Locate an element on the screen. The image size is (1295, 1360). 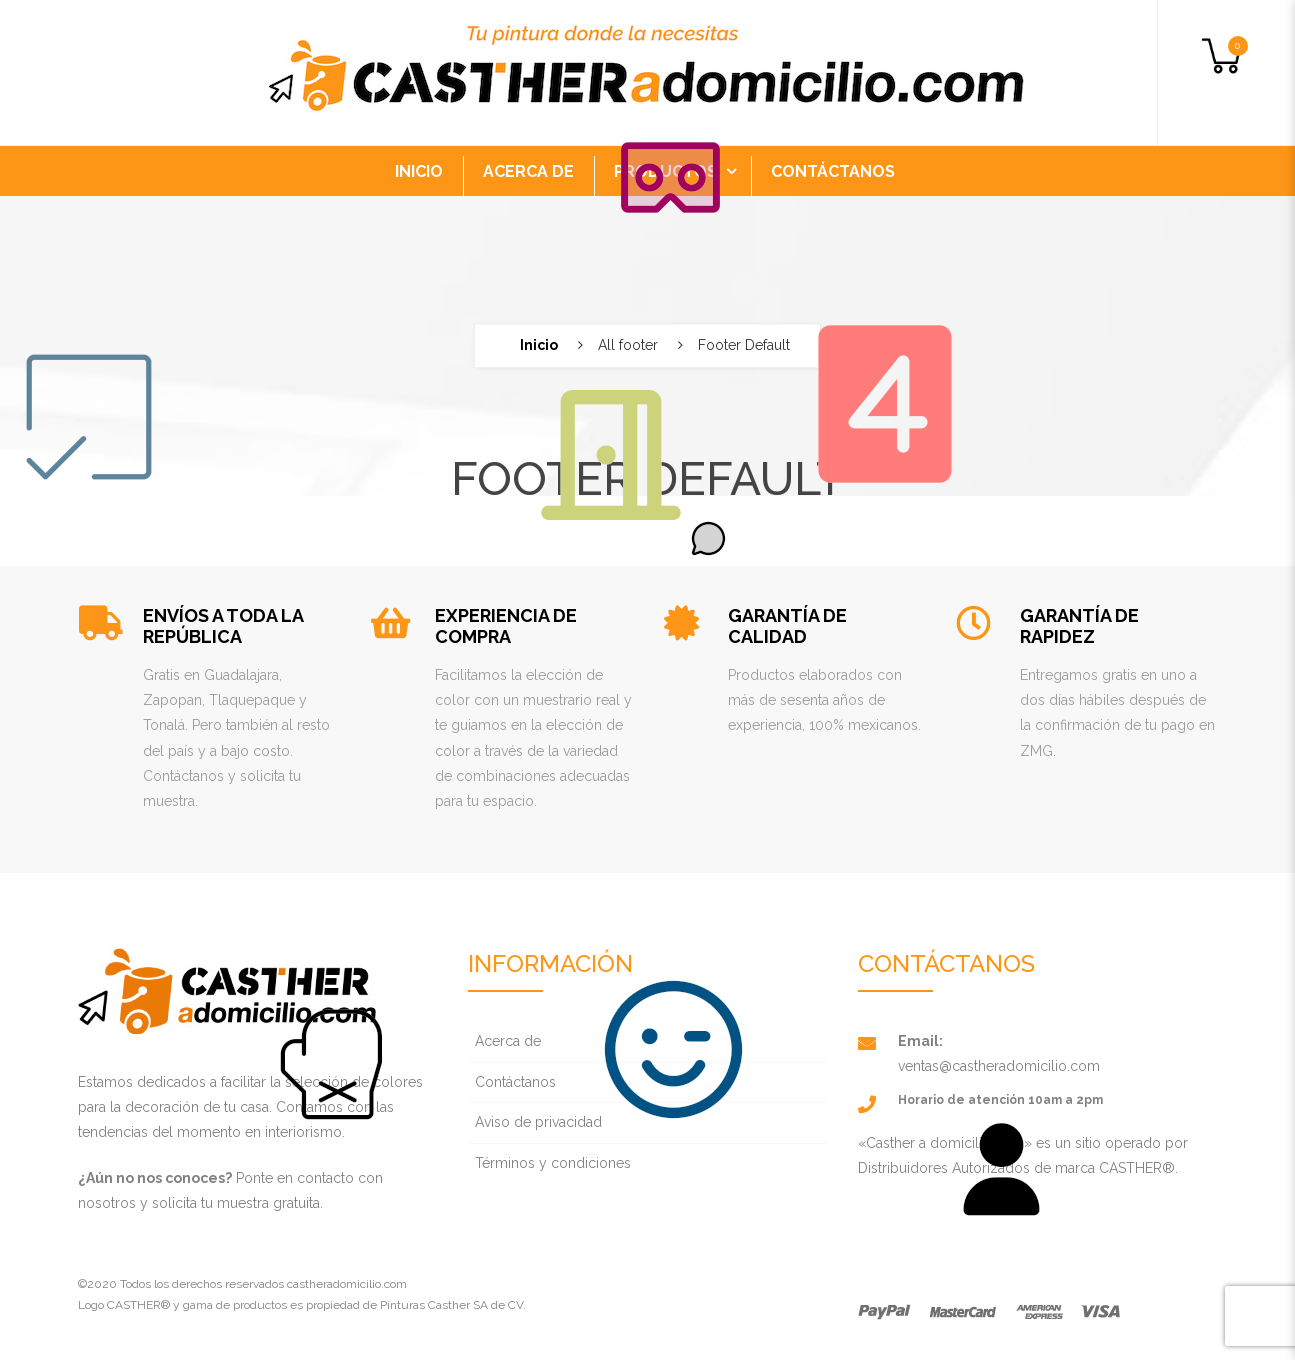
access boxing or combat sports content is located at coordinates (333, 1066).